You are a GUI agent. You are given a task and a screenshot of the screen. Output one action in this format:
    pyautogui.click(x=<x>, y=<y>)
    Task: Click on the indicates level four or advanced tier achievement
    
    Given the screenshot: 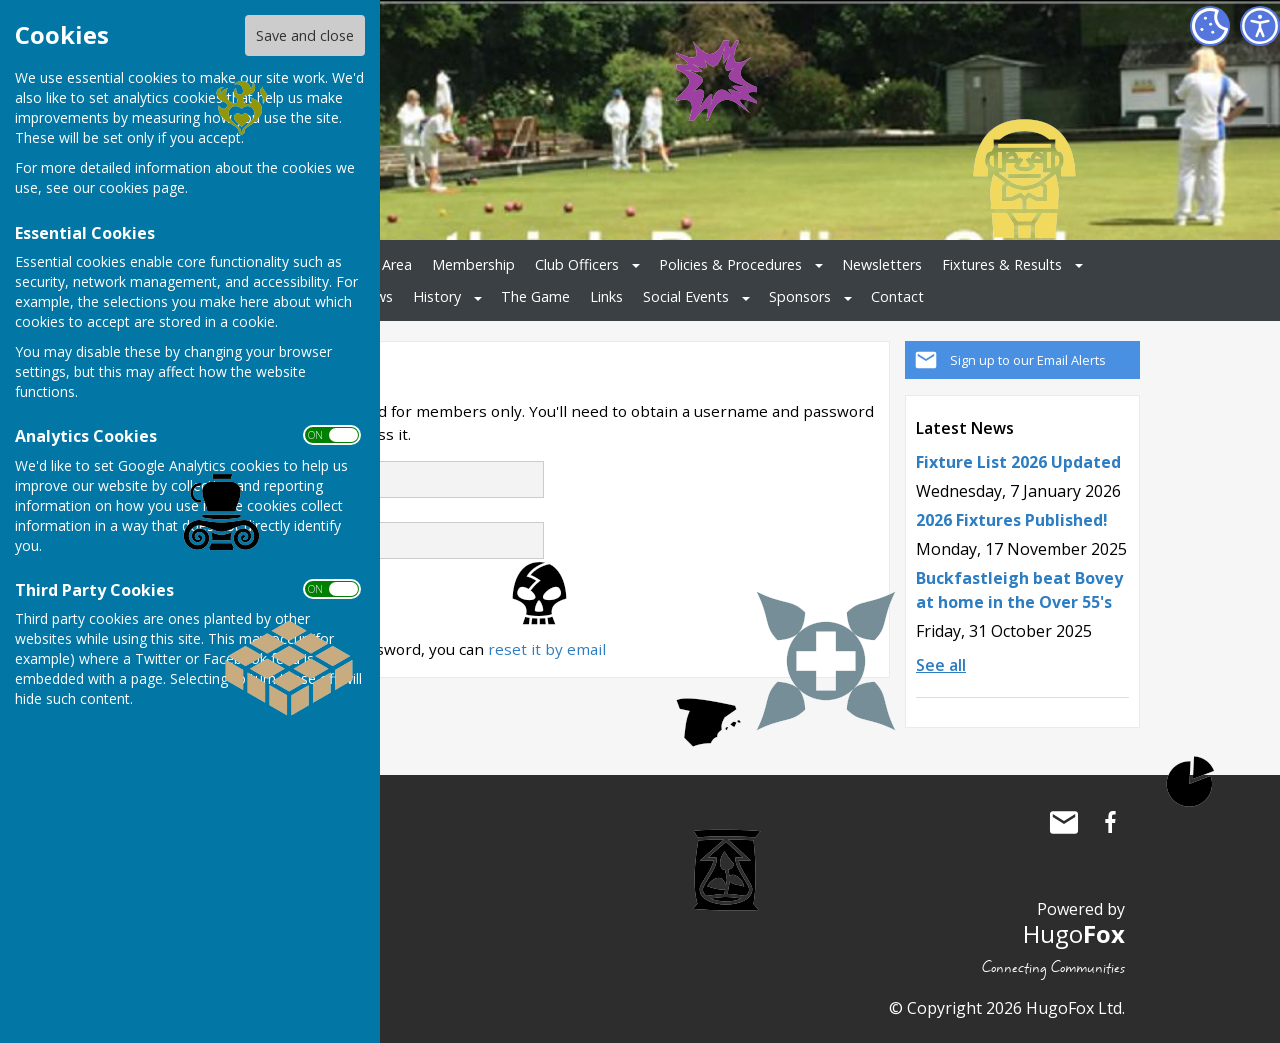 What is the action you would take?
    pyautogui.click(x=826, y=661)
    